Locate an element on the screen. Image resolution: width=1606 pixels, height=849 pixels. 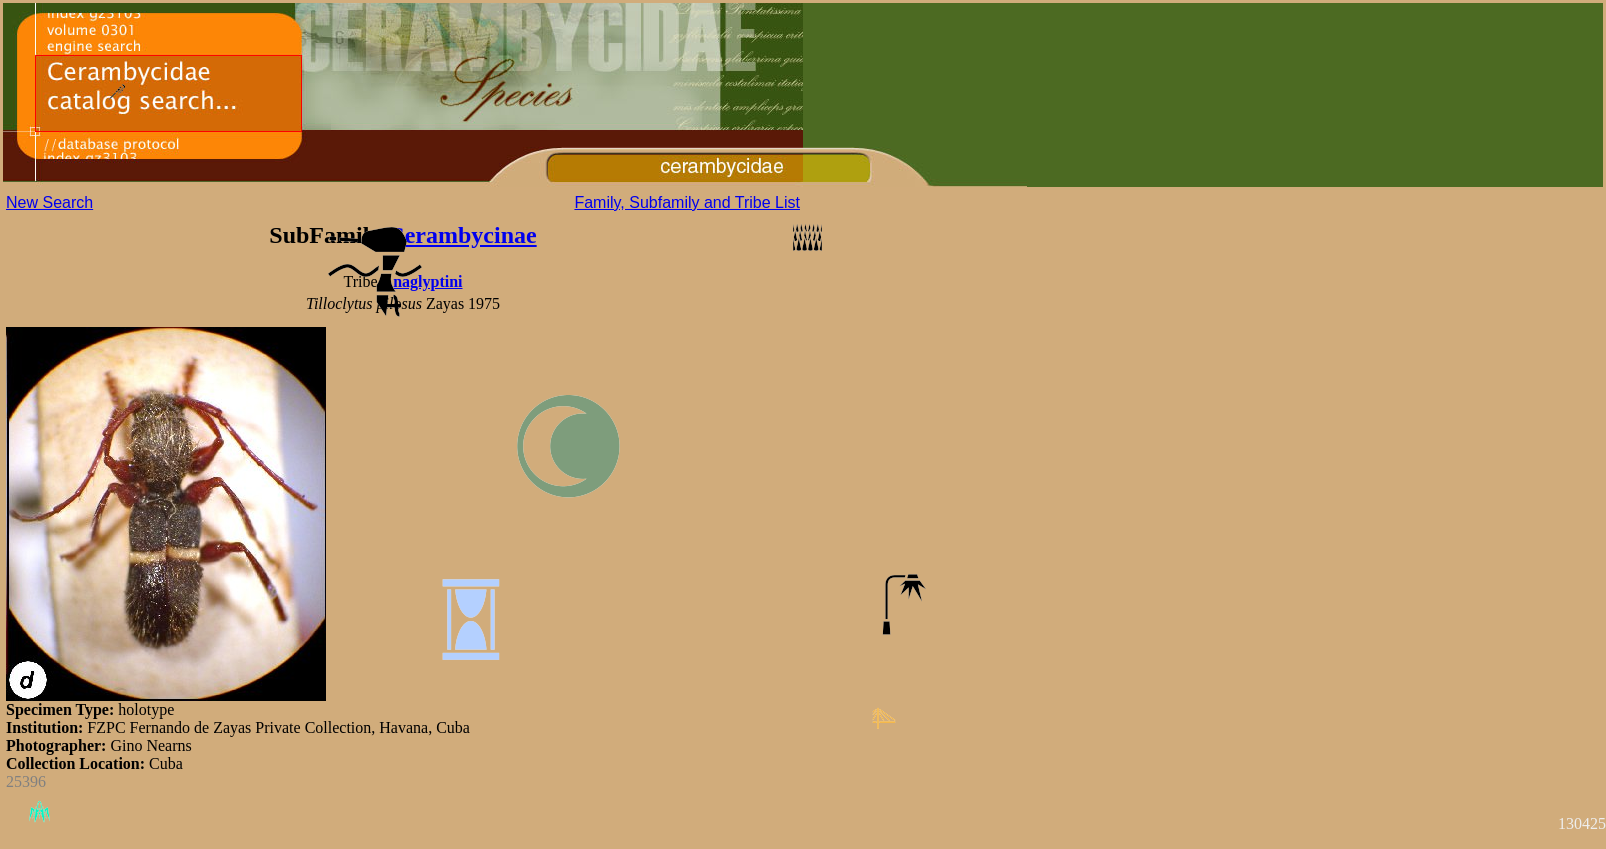
toggle street lighting in a city simulation game is located at coordinates (907, 603).